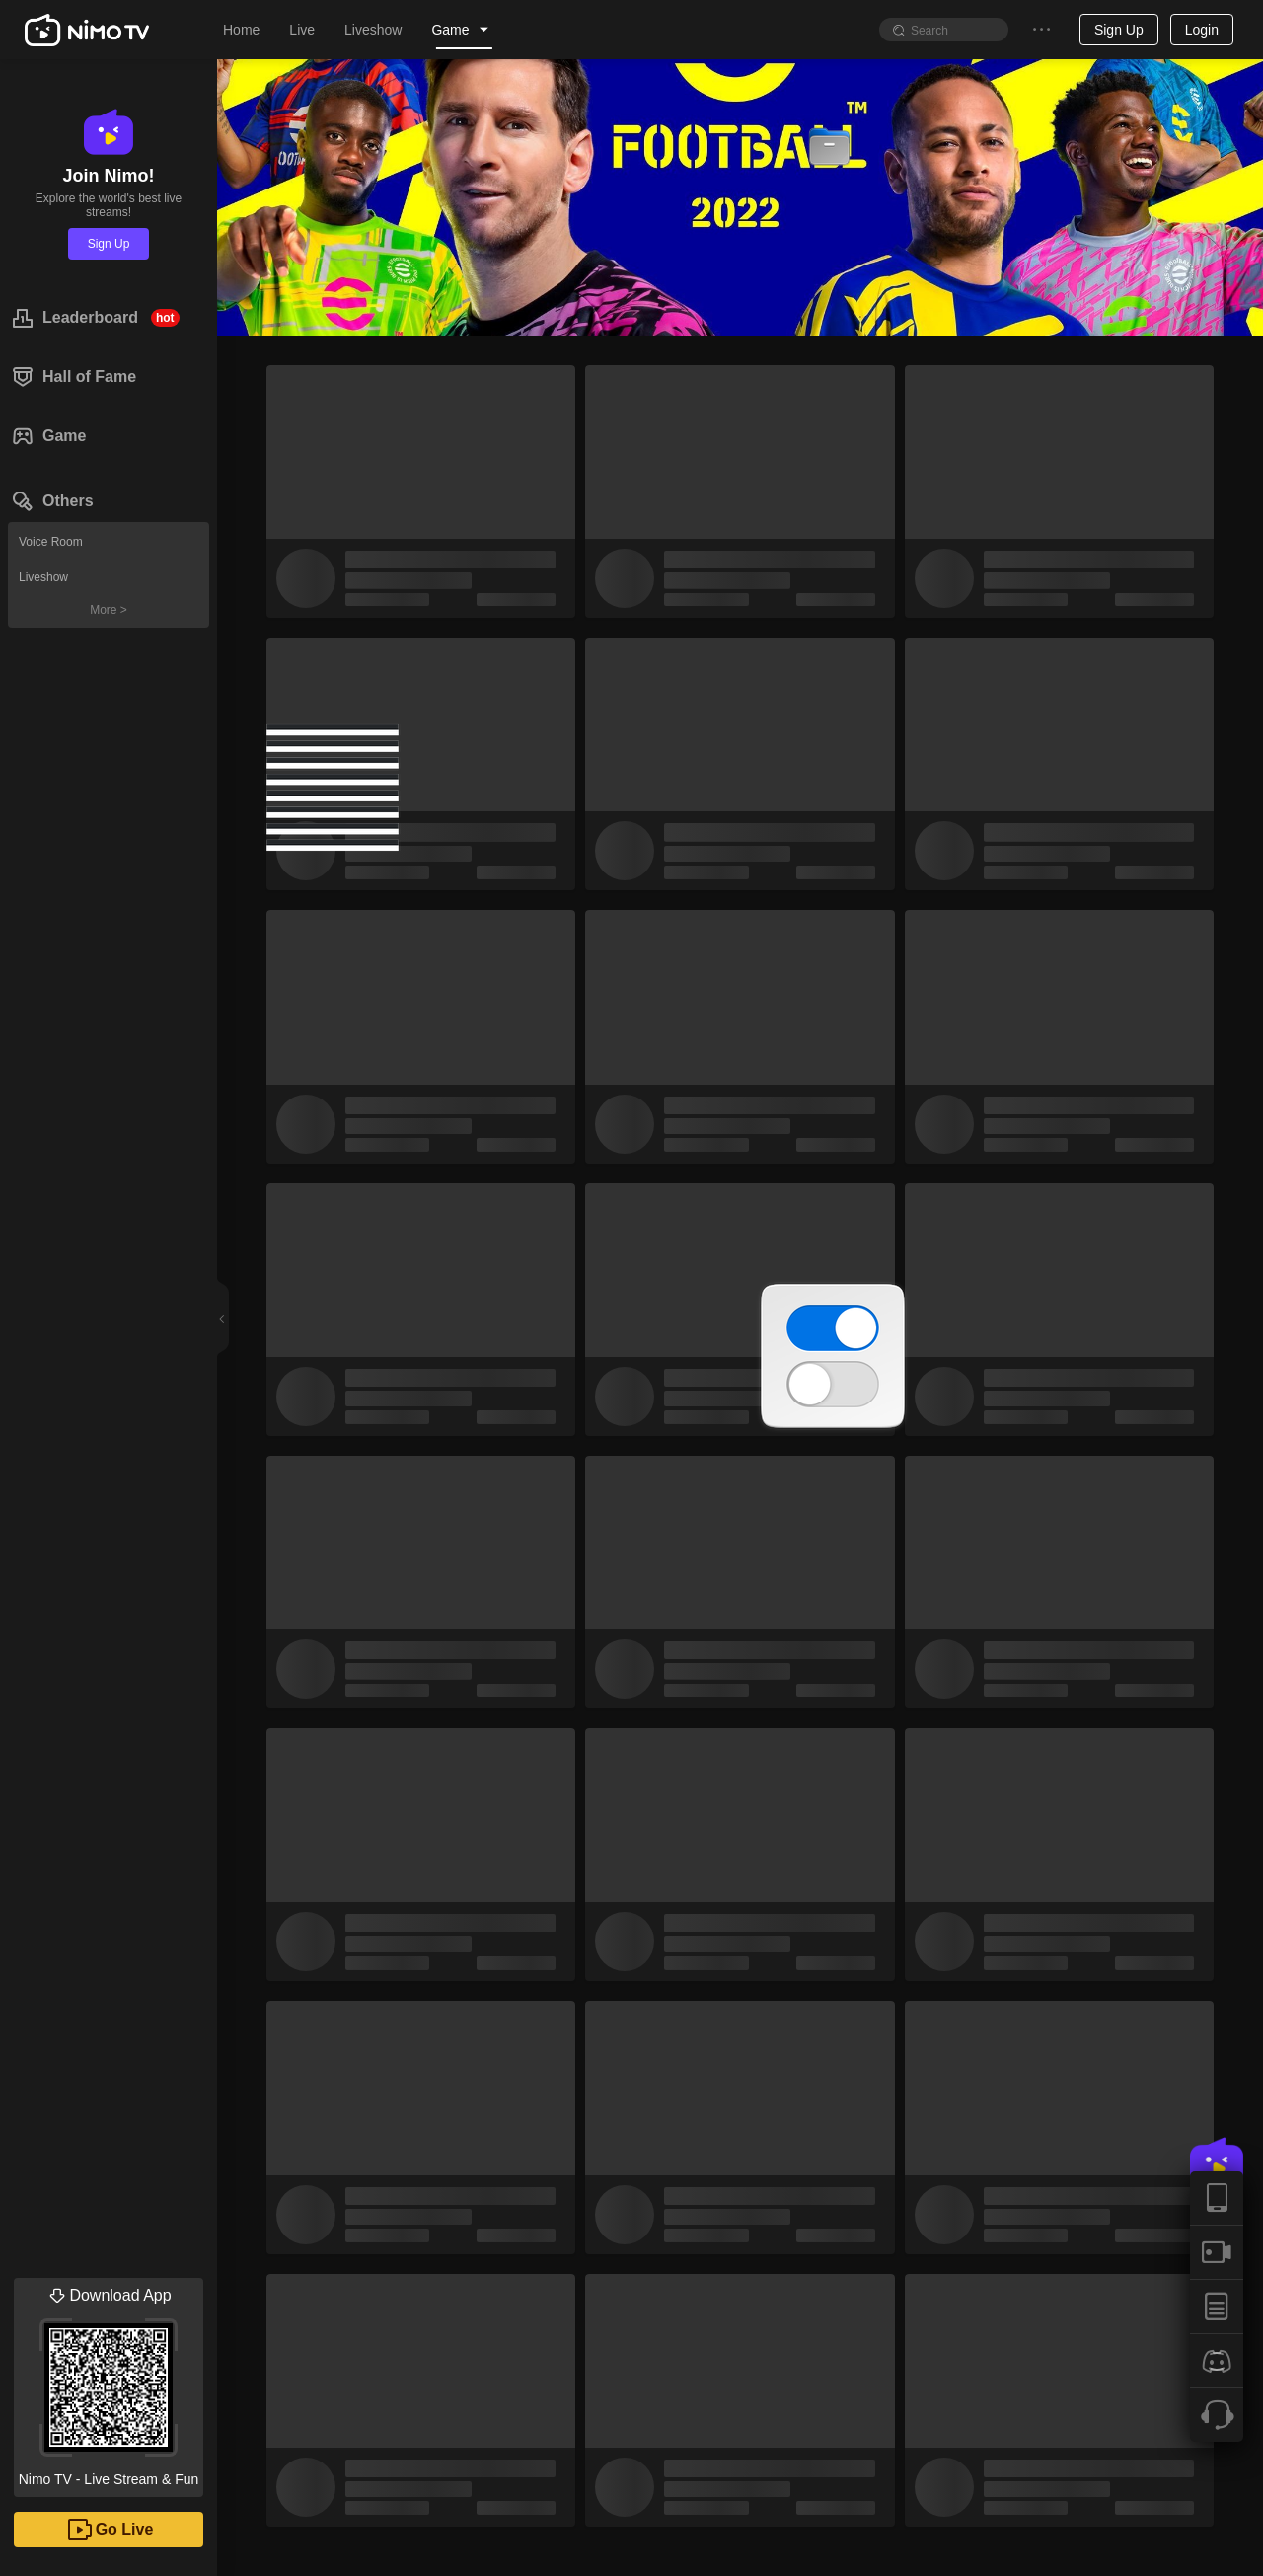  What do you see at coordinates (829, 146) in the screenshot?
I see `open the files application` at bounding box center [829, 146].